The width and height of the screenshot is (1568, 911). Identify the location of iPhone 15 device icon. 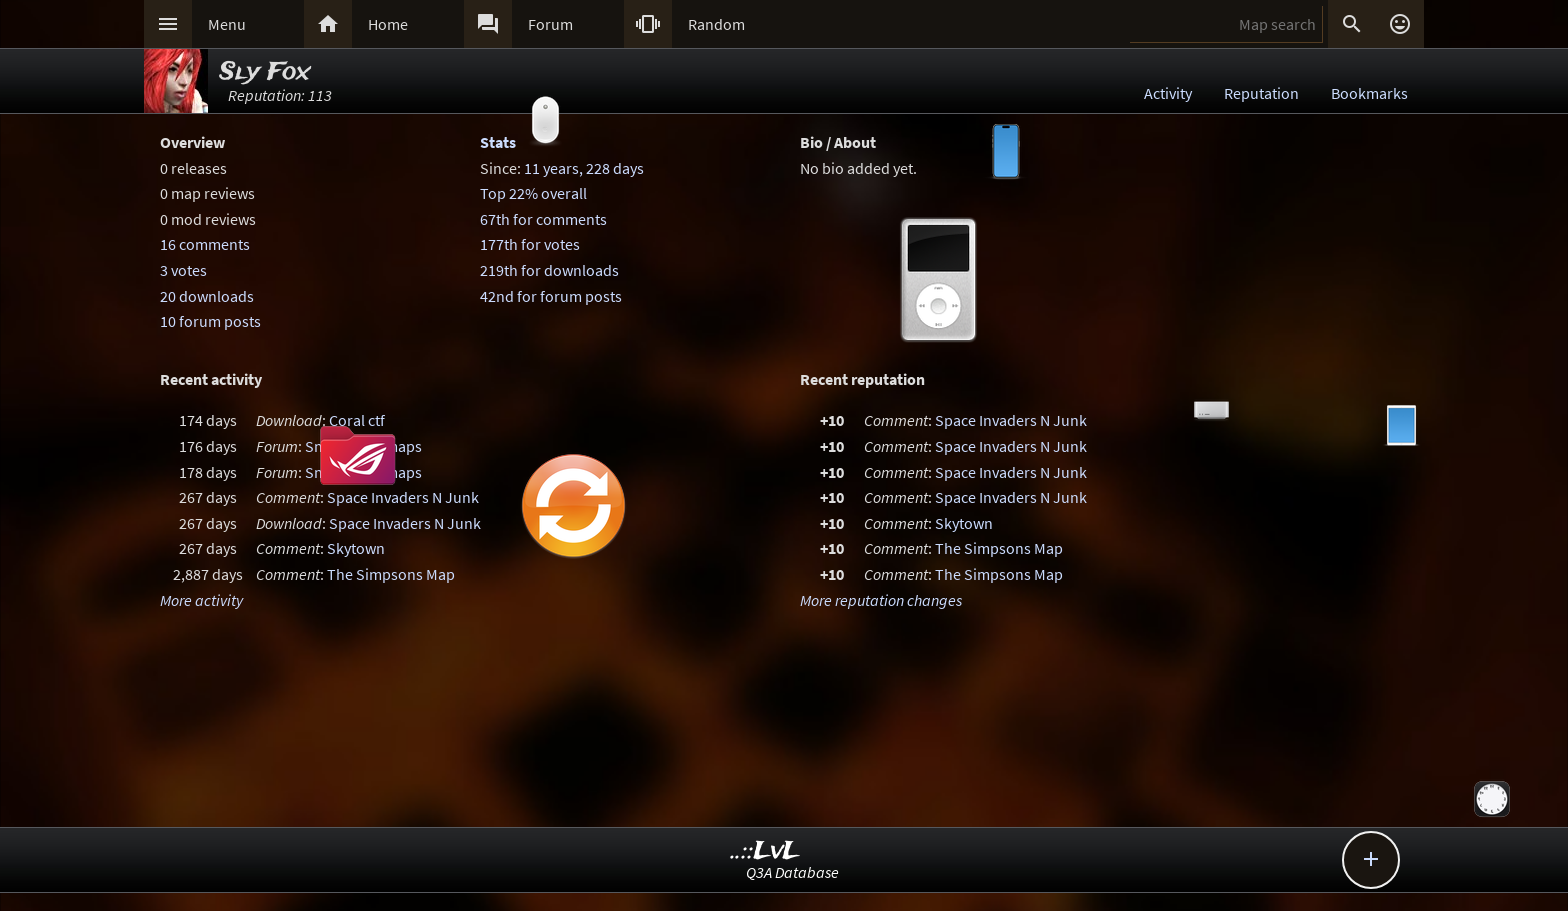
(1006, 152).